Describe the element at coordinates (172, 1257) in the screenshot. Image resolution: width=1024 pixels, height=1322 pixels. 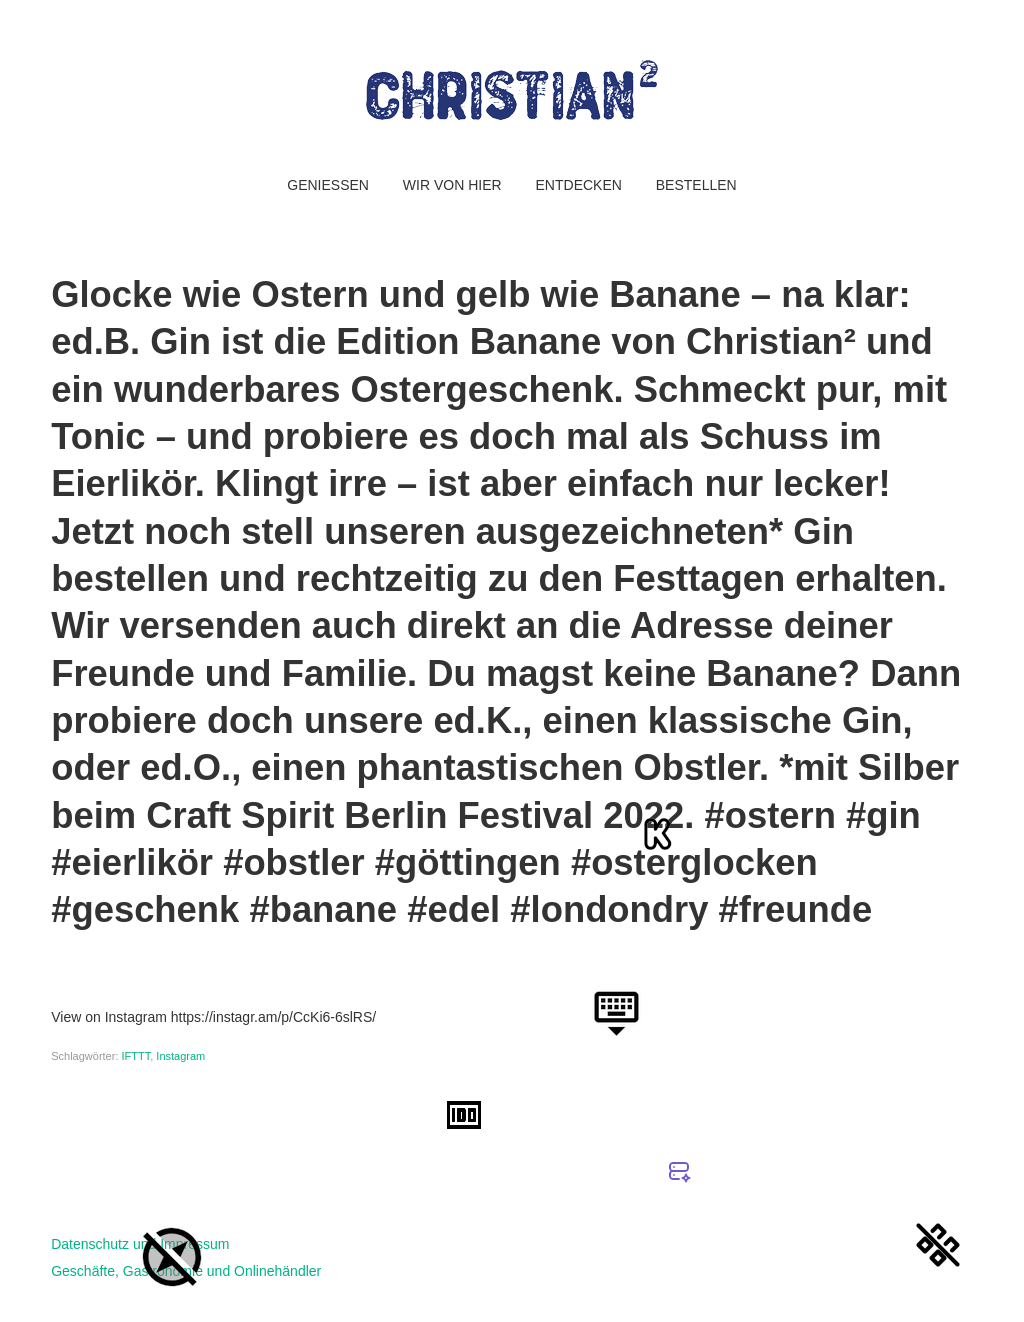
I see `disable compass or navigation mode` at that location.